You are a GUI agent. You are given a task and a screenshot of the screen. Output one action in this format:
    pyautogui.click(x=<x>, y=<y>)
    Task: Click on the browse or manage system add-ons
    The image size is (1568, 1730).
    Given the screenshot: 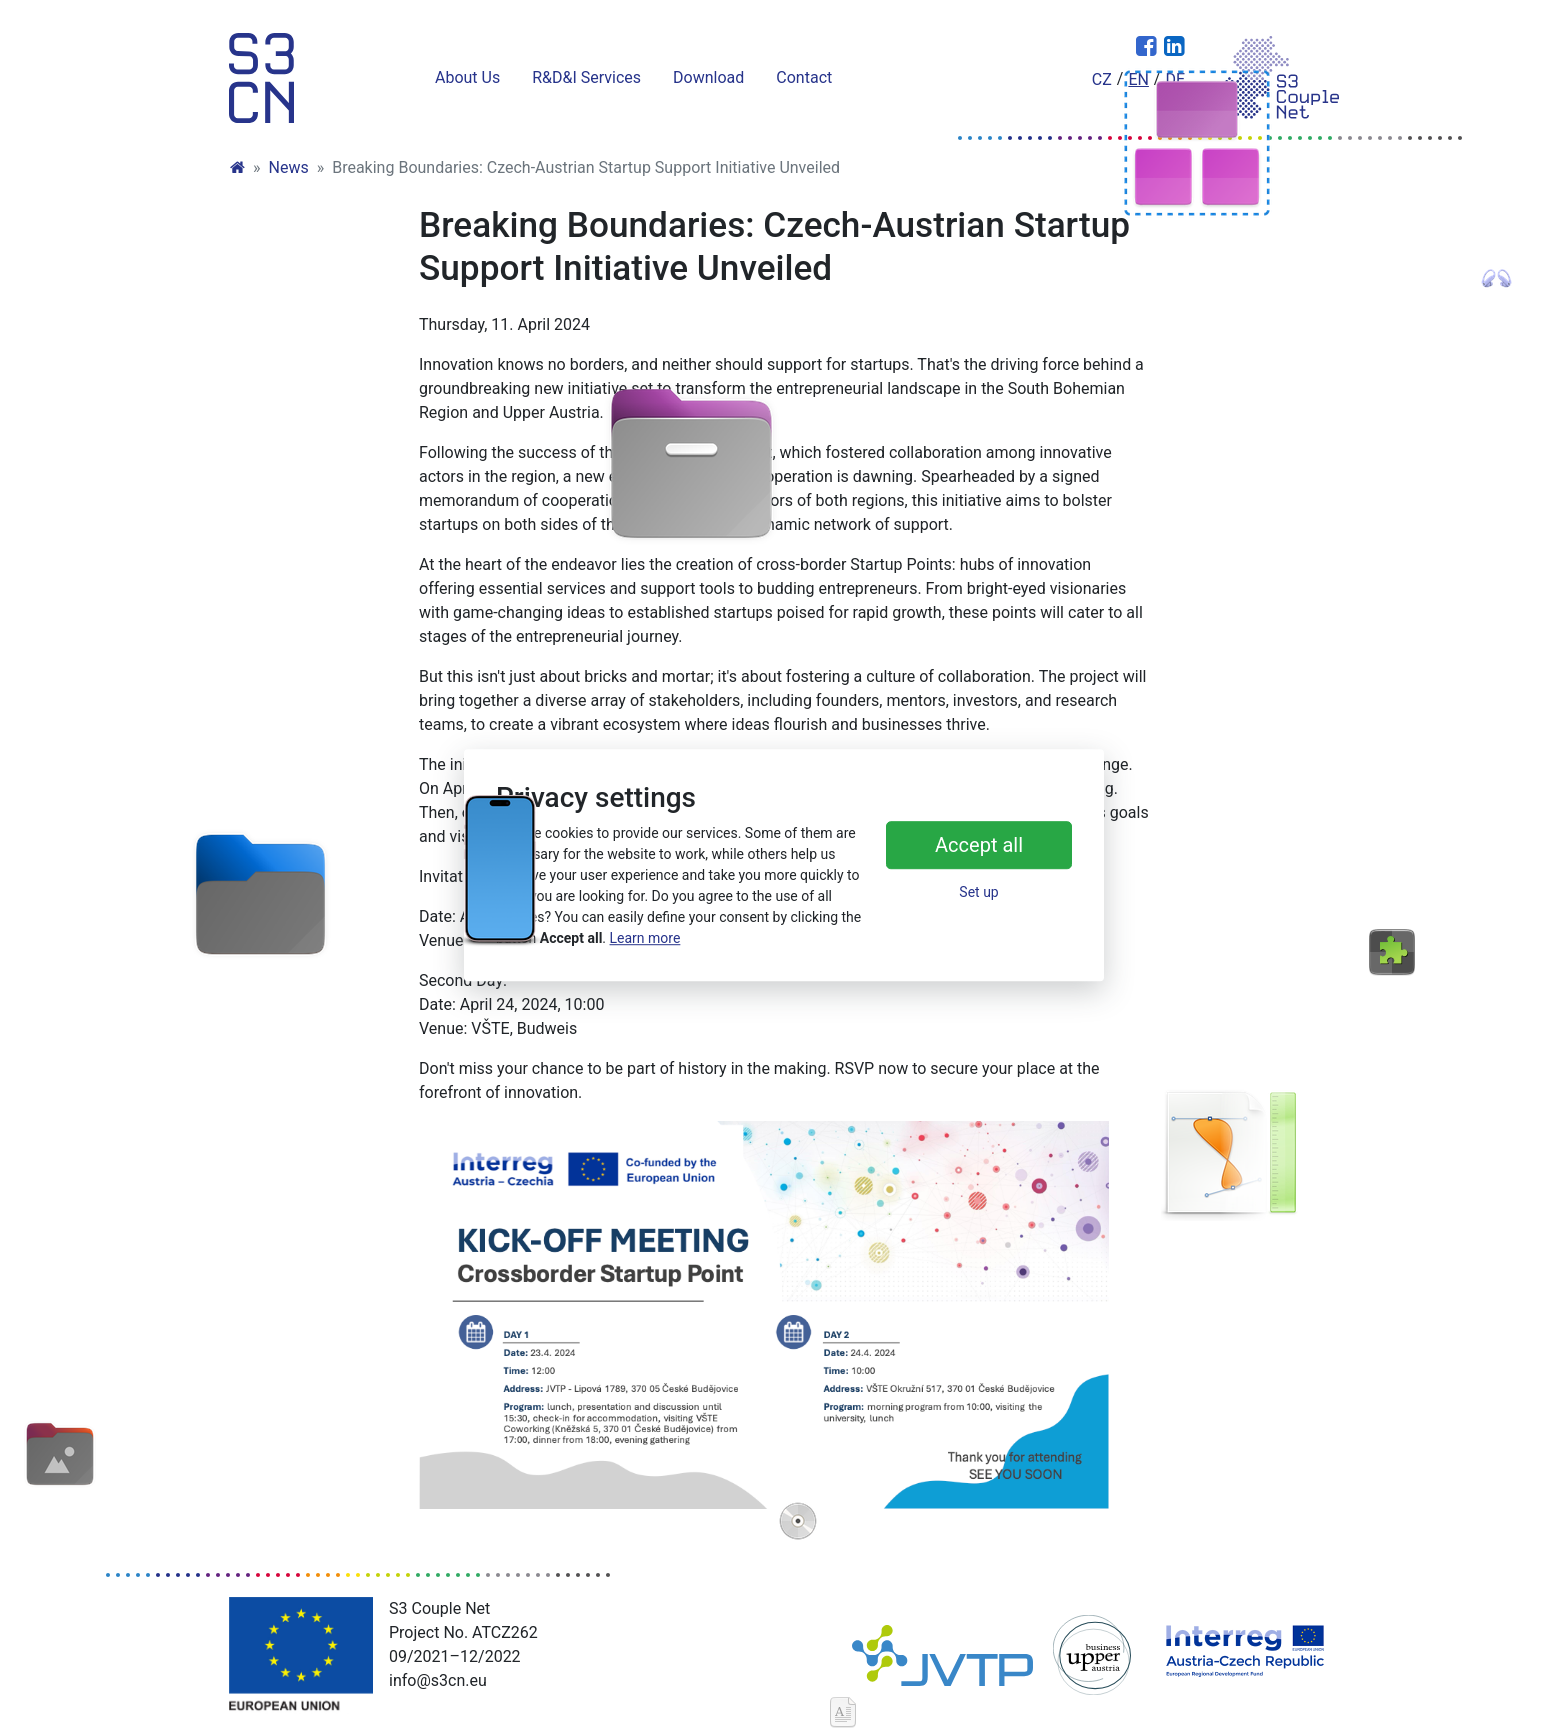 What is the action you would take?
    pyautogui.click(x=1392, y=952)
    